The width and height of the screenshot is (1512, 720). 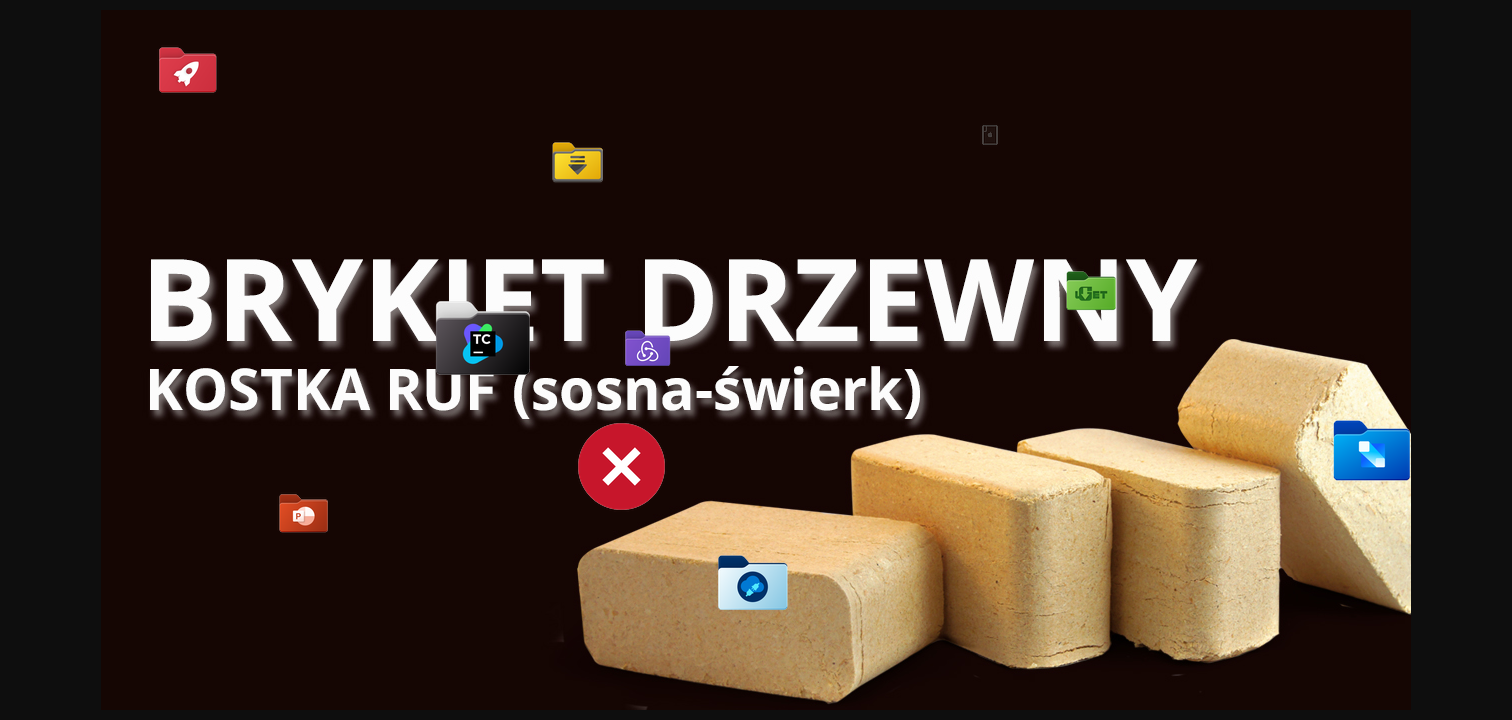 I want to click on open uGet download manager folder, so click(x=1091, y=292).